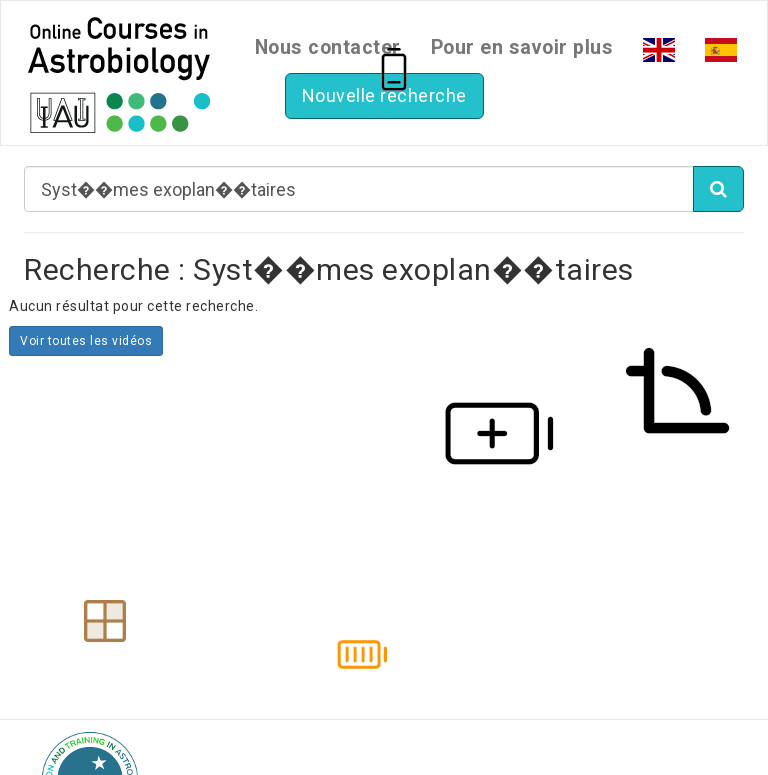  Describe the element at coordinates (394, 70) in the screenshot. I see `indicates low battery level` at that location.